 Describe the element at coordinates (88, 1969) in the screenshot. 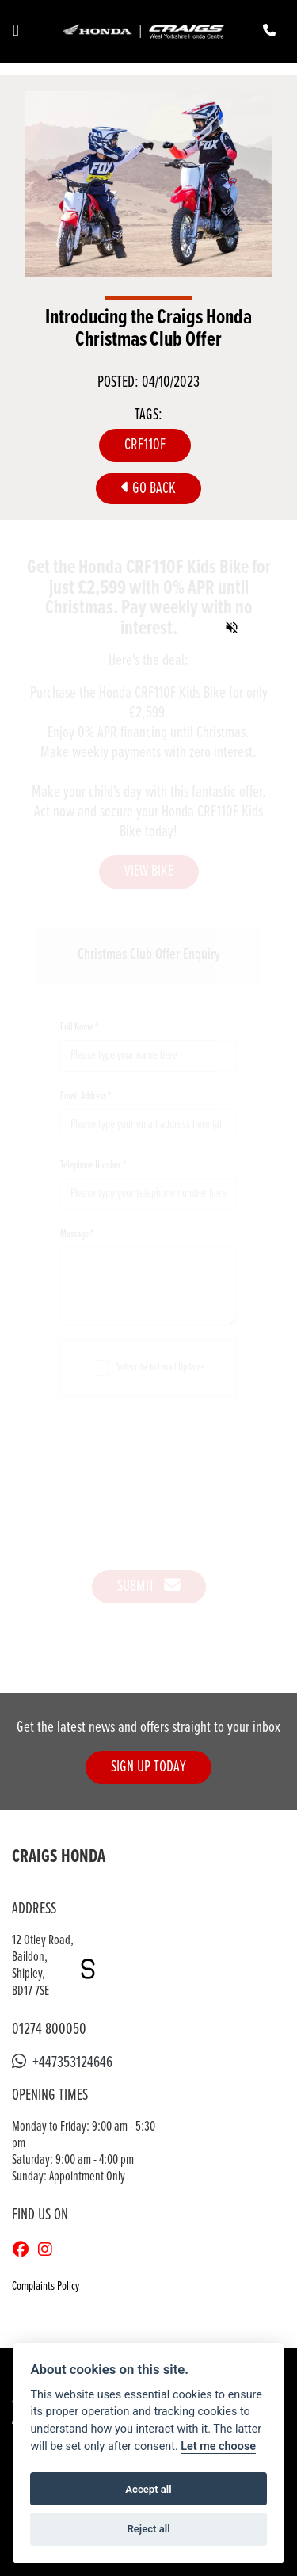

I see `indicates an item starting with the letter S` at that location.